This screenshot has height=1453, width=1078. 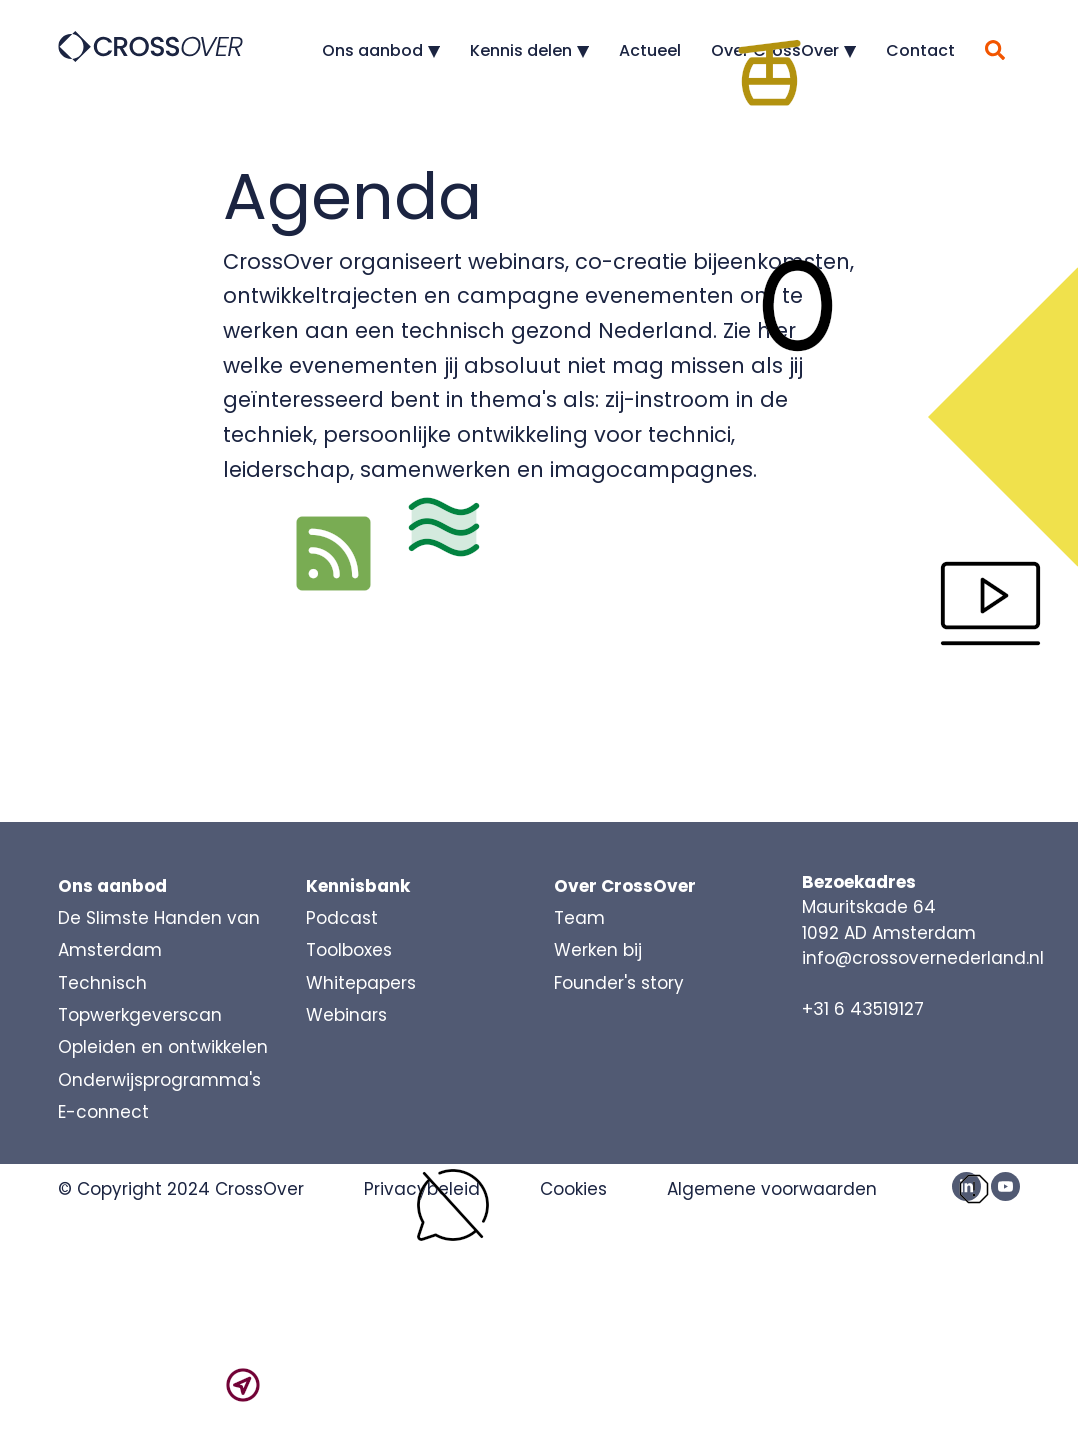 What do you see at coordinates (797, 305) in the screenshot?
I see `indicates zero items or empty count` at bounding box center [797, 305].